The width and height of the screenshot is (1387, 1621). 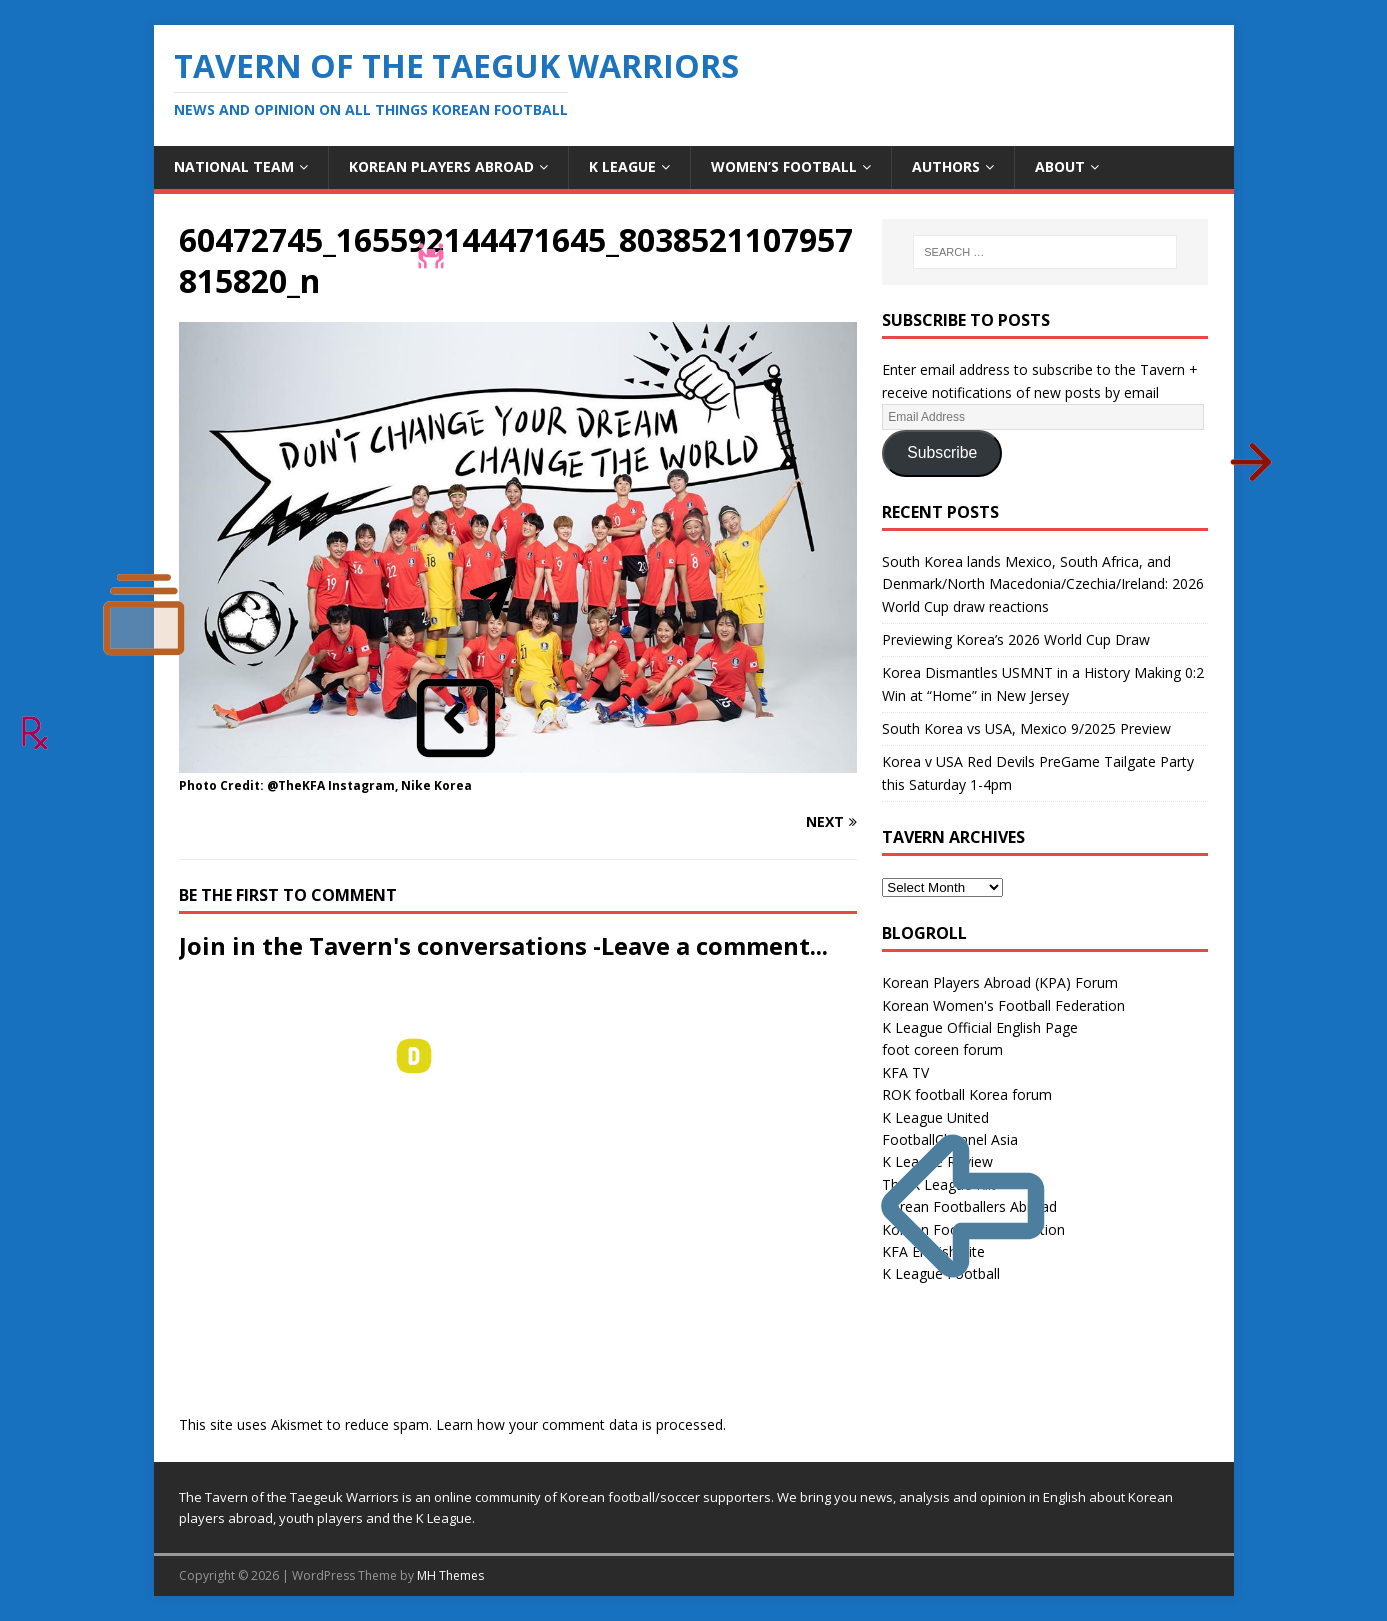 I want to click on indicates a "D" grade or rating, so click(x=414, y=1056).